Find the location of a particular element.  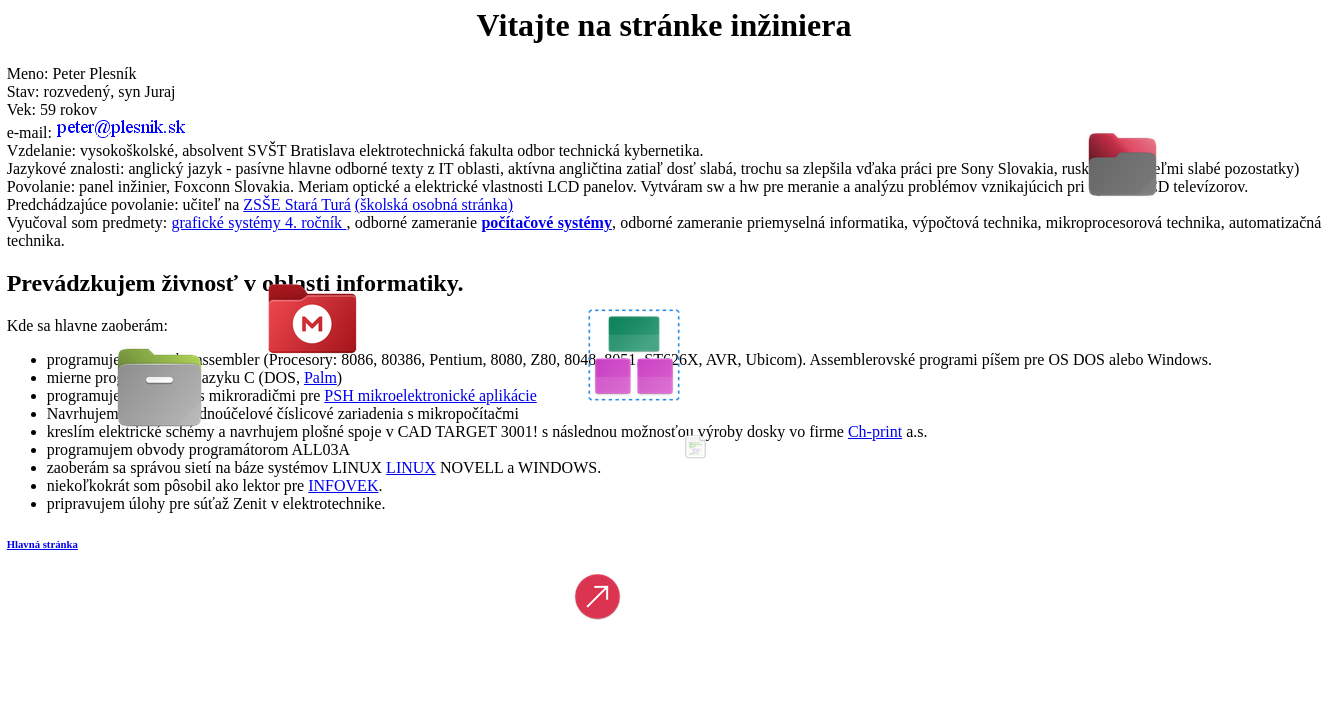

open mega cloud storage folder is located at coordinates (312, 321).